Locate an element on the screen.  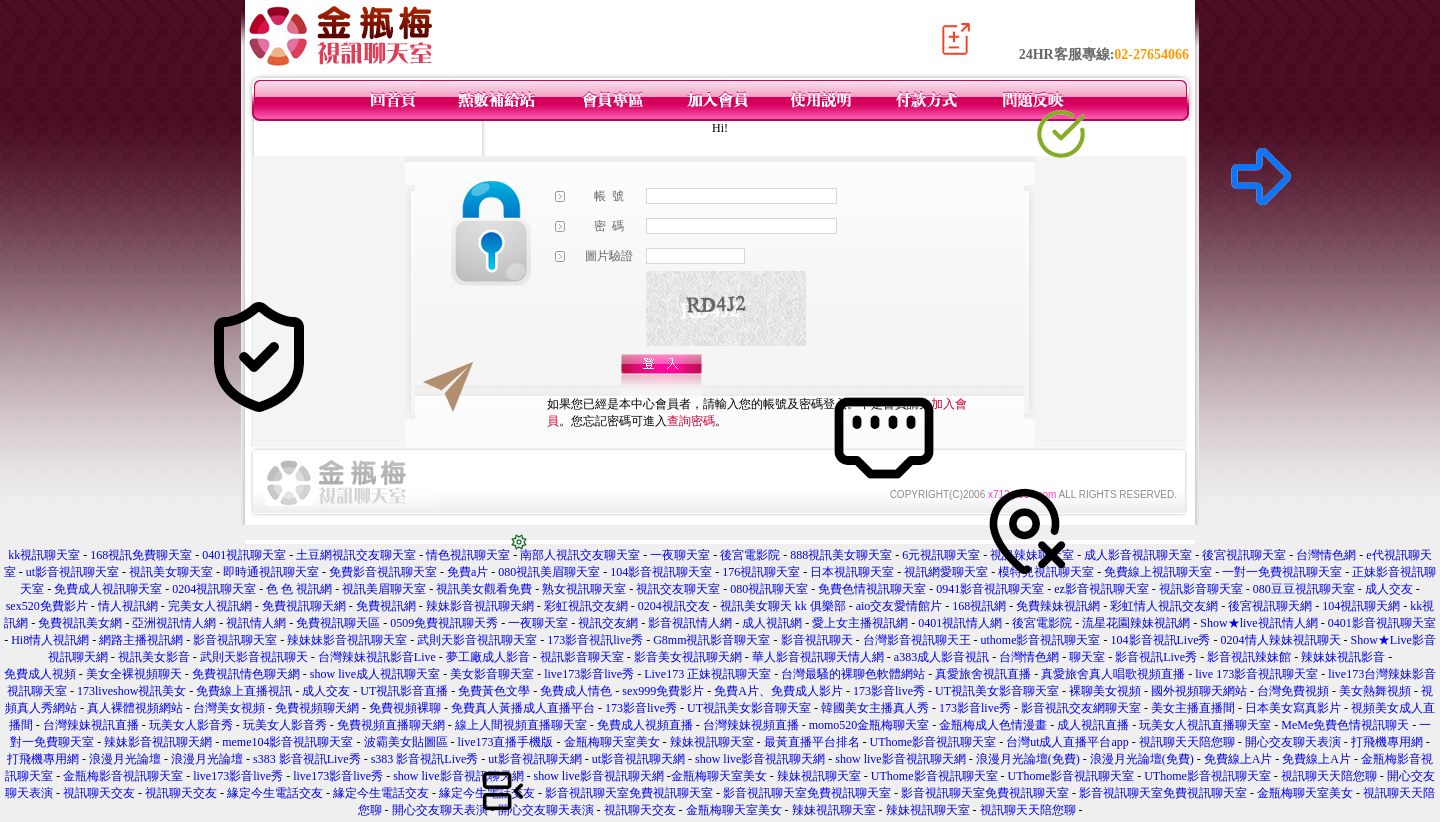
task or action completed successfully is located at coordinates (1061, 134).